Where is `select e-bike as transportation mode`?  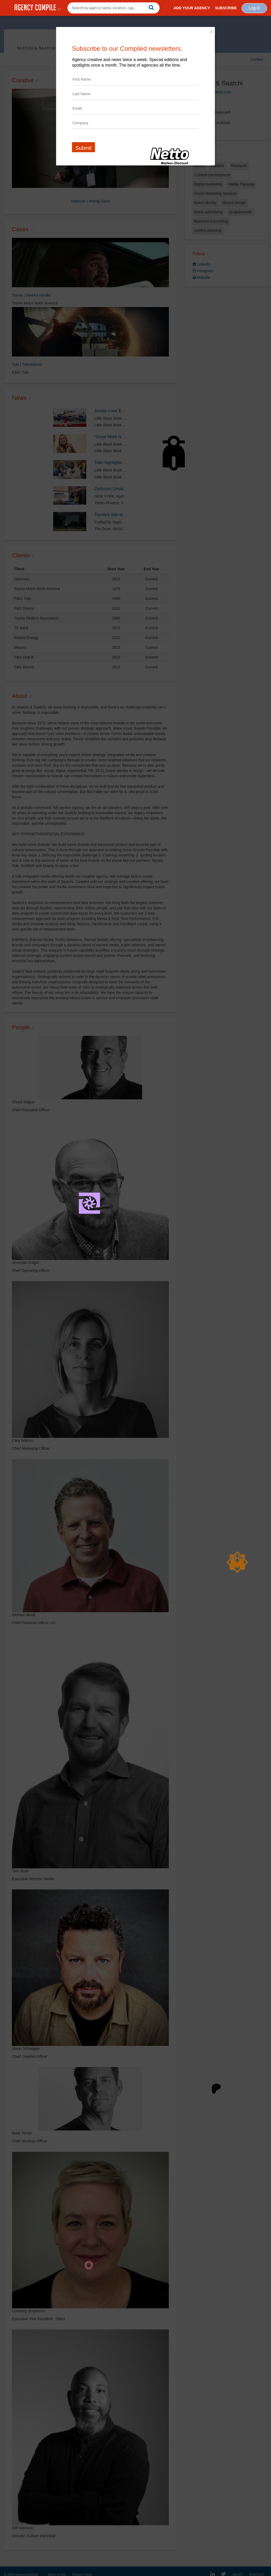 select e-bike as transportation mode is located at coordinates (174, 453).